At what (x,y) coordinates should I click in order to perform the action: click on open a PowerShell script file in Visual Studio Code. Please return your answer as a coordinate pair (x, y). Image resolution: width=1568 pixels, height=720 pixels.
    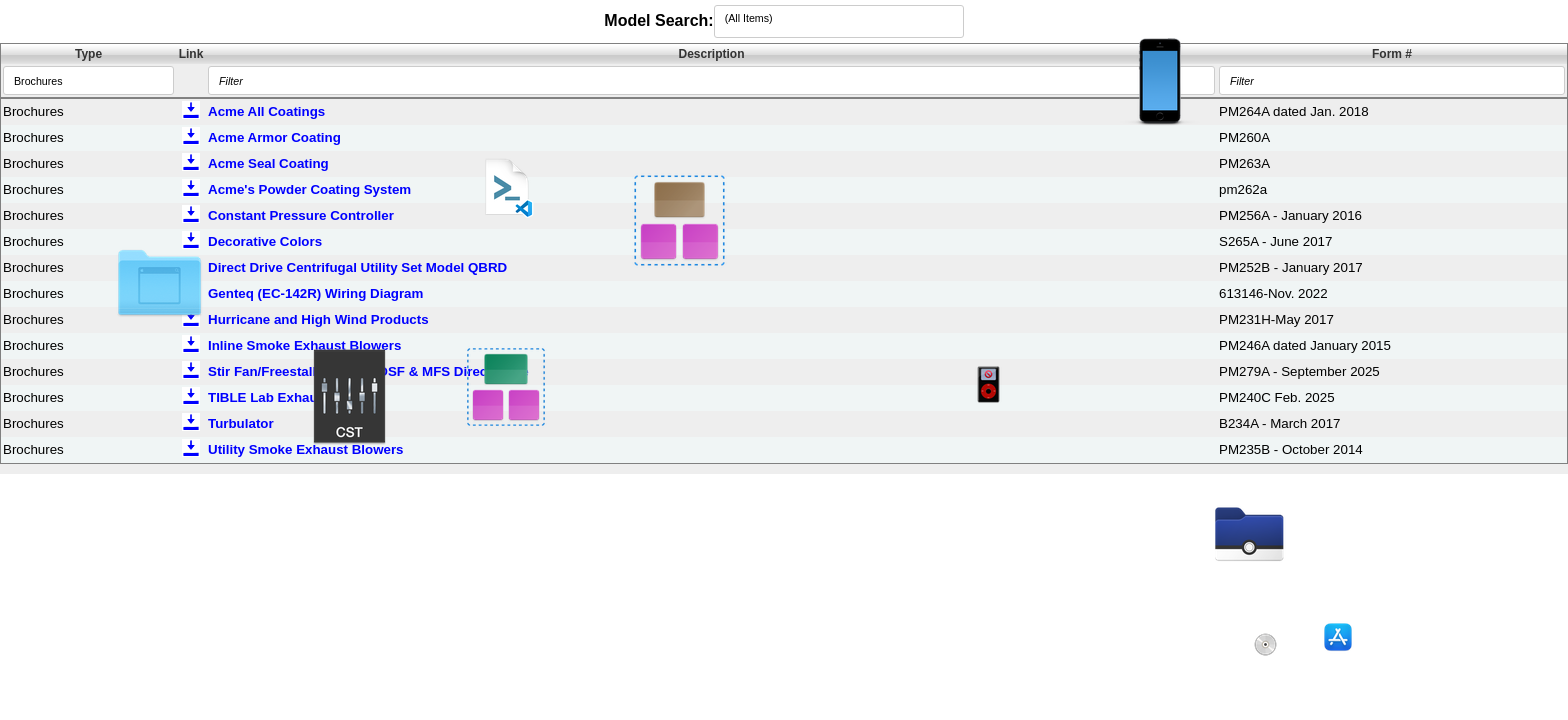
    Looking at the image, I should click on (507, 188).